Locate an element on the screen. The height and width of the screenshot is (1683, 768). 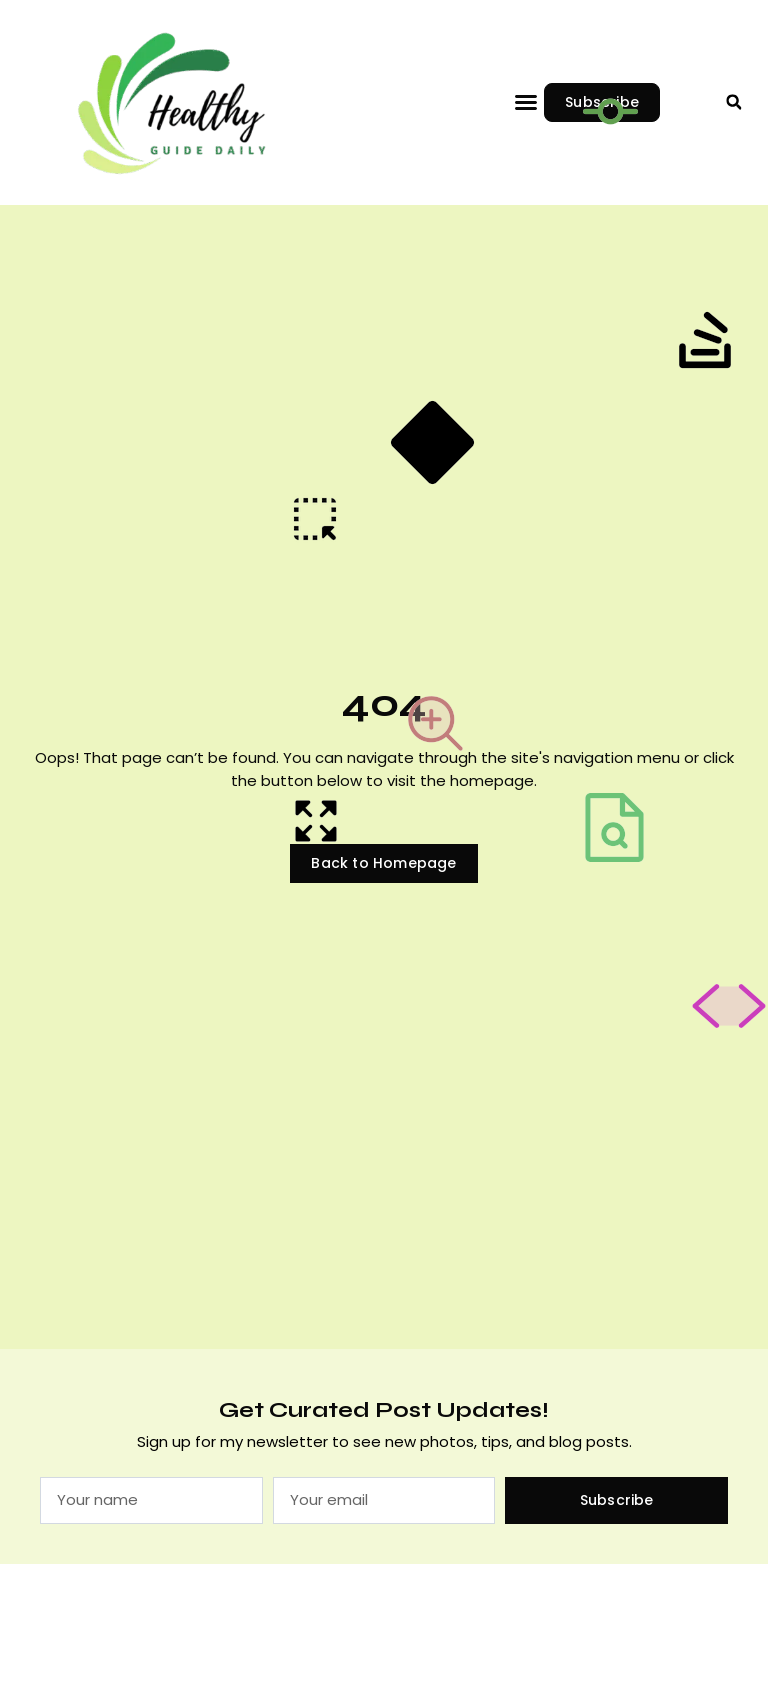
visit stack overflow for developer help is located at coordinates (705, 340).